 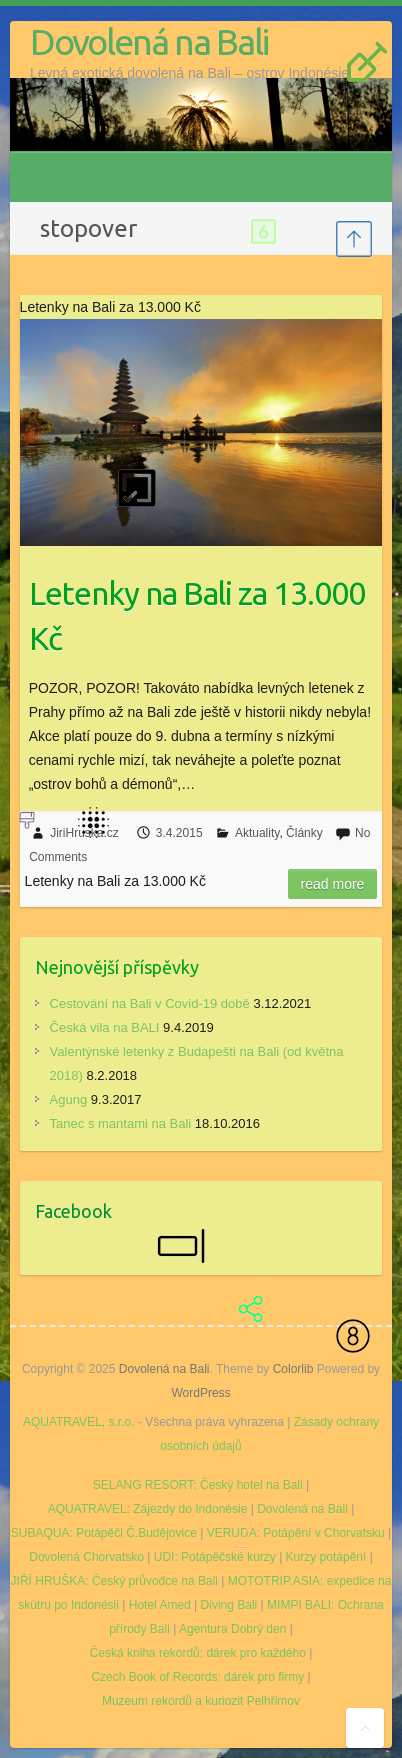 What do you see at coordinates (182, 1246) in the screenshot?
I see `align content to the right` at bounding box center [182, 1246].